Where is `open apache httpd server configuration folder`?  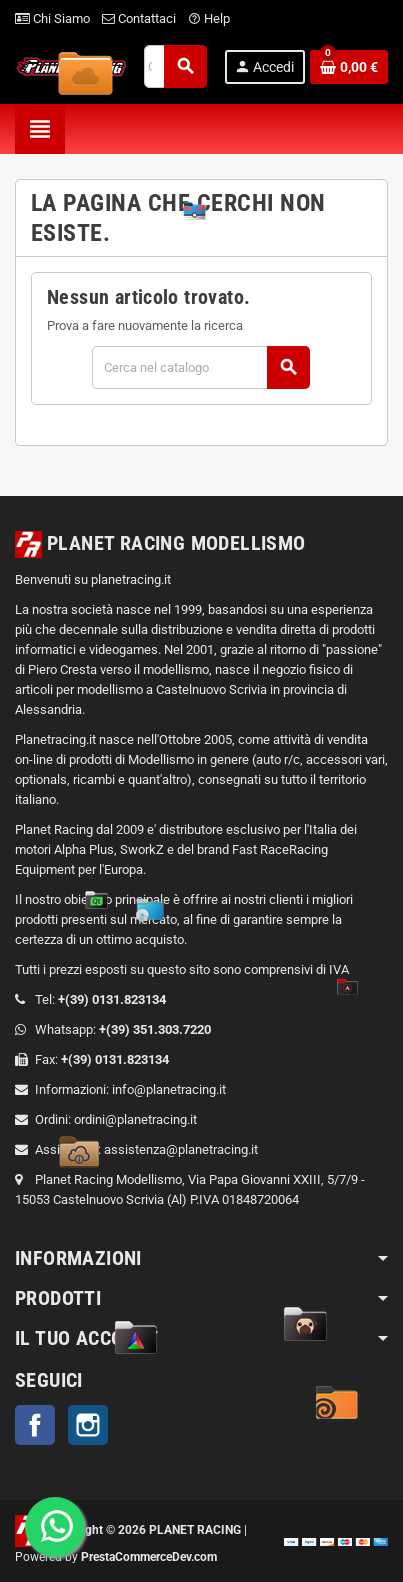
open apache httpd server configuration folder is located at coordinates (79, 1153).